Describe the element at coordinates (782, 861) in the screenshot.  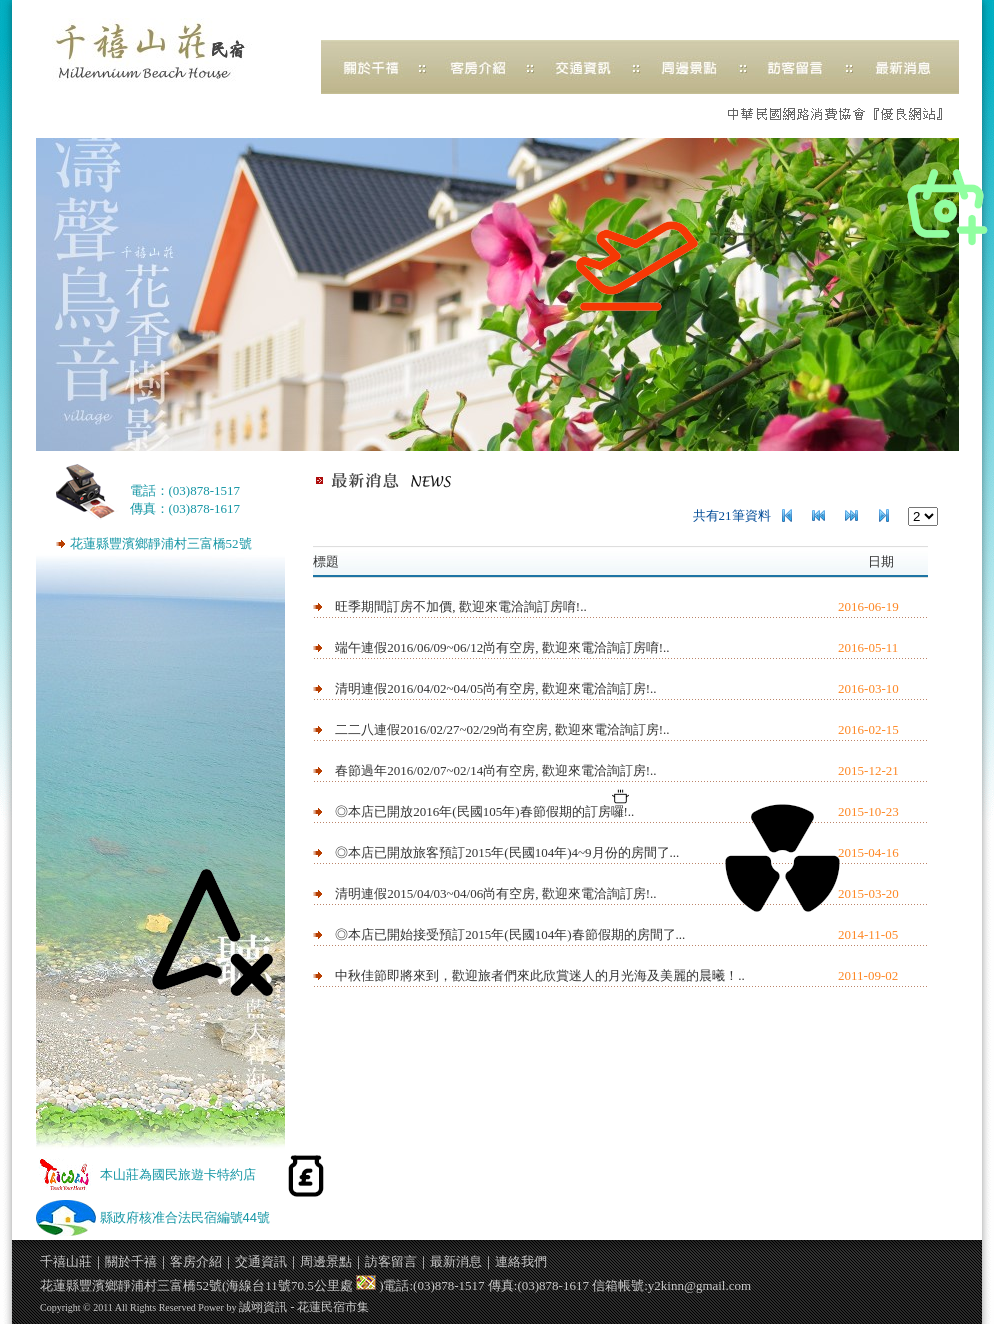
I see `indicates radioactive or hazardous material warning` at that location.